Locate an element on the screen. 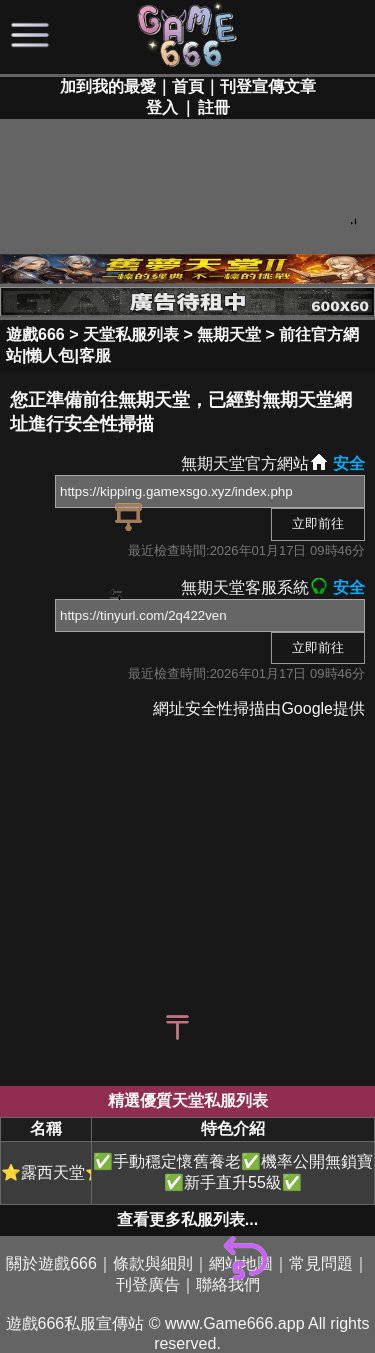 This screenshot has height=1353, width=375. swap or exchange items is located at coordinates (116, 595).